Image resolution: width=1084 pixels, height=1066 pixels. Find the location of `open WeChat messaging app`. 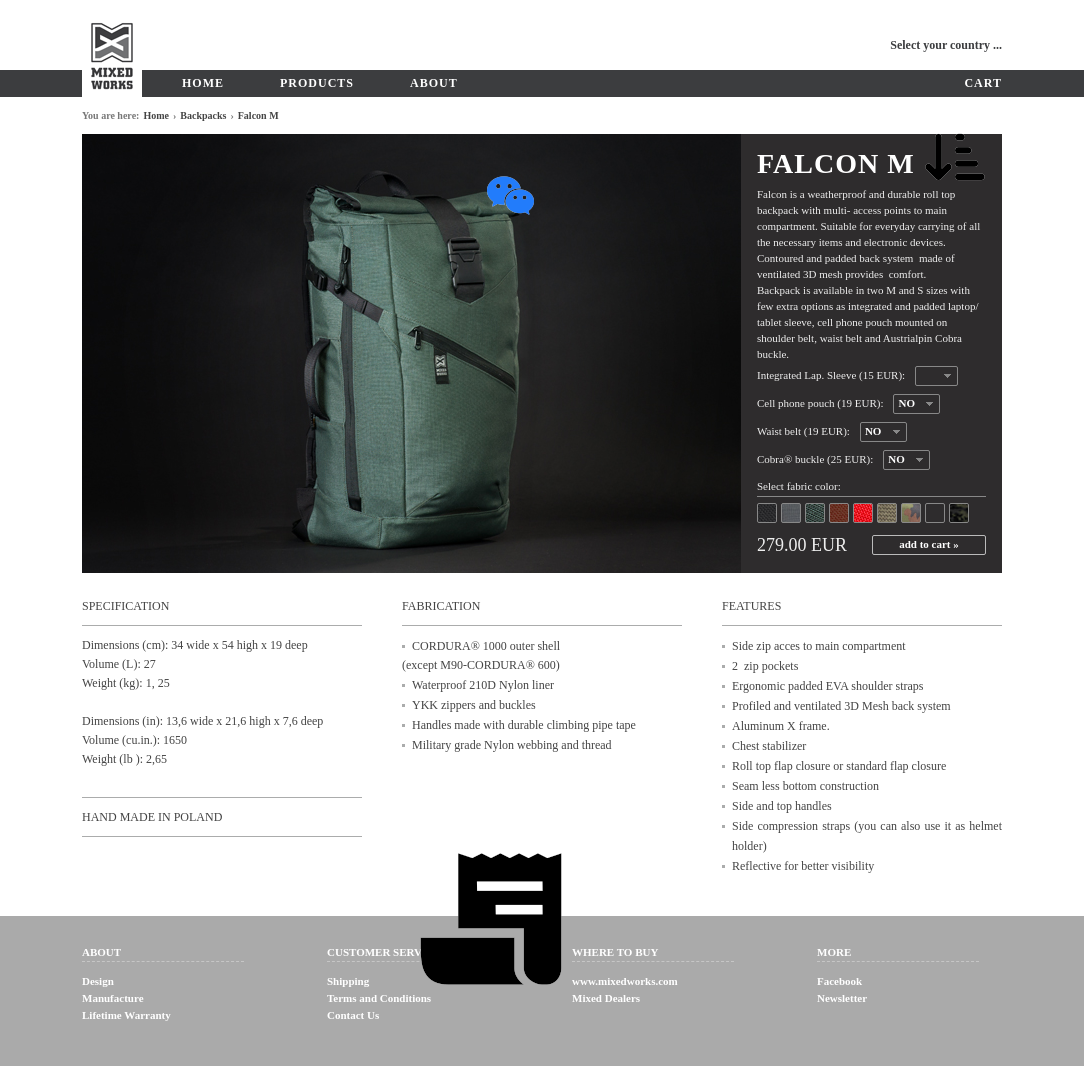

open WeChat messaging app is located at coordinates (510, 195).